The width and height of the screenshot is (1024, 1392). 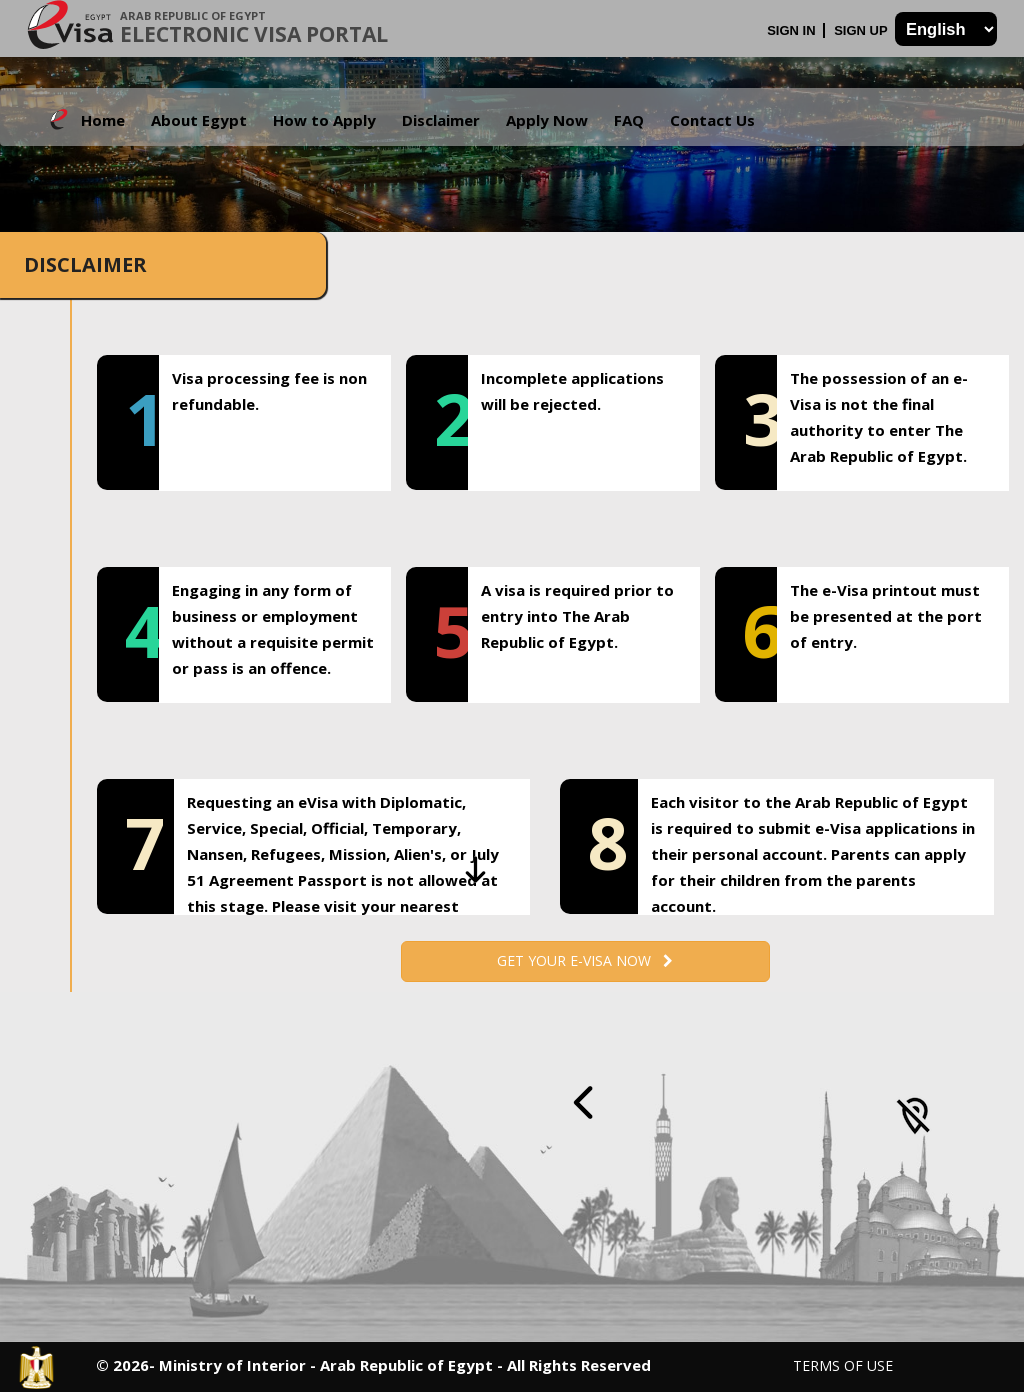 What do you see at coordinates (585, 1102) in the screenshot?
I see `go back to the previous screen` at bounding box center [585, 1102].